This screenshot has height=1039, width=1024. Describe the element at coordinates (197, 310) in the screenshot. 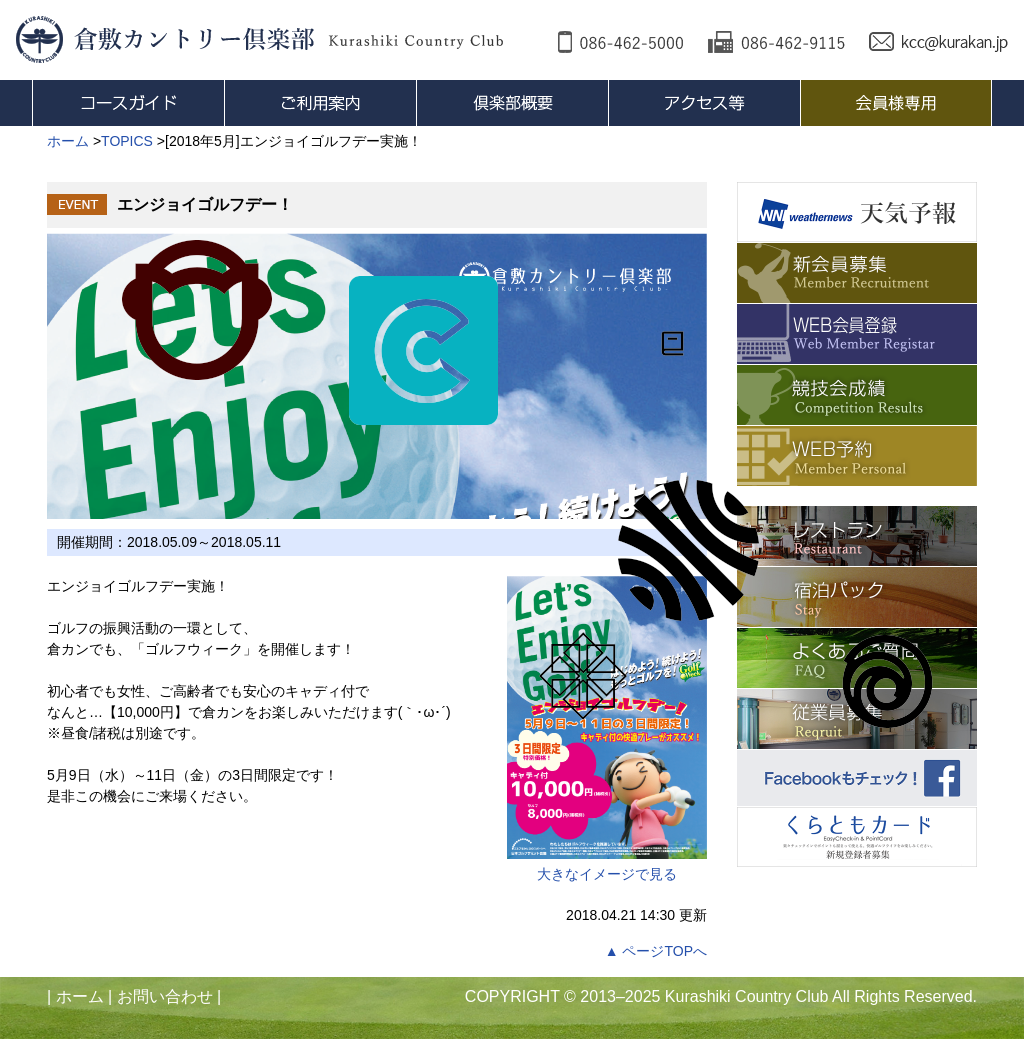

I see `open the Napster music streaming app` at that location.